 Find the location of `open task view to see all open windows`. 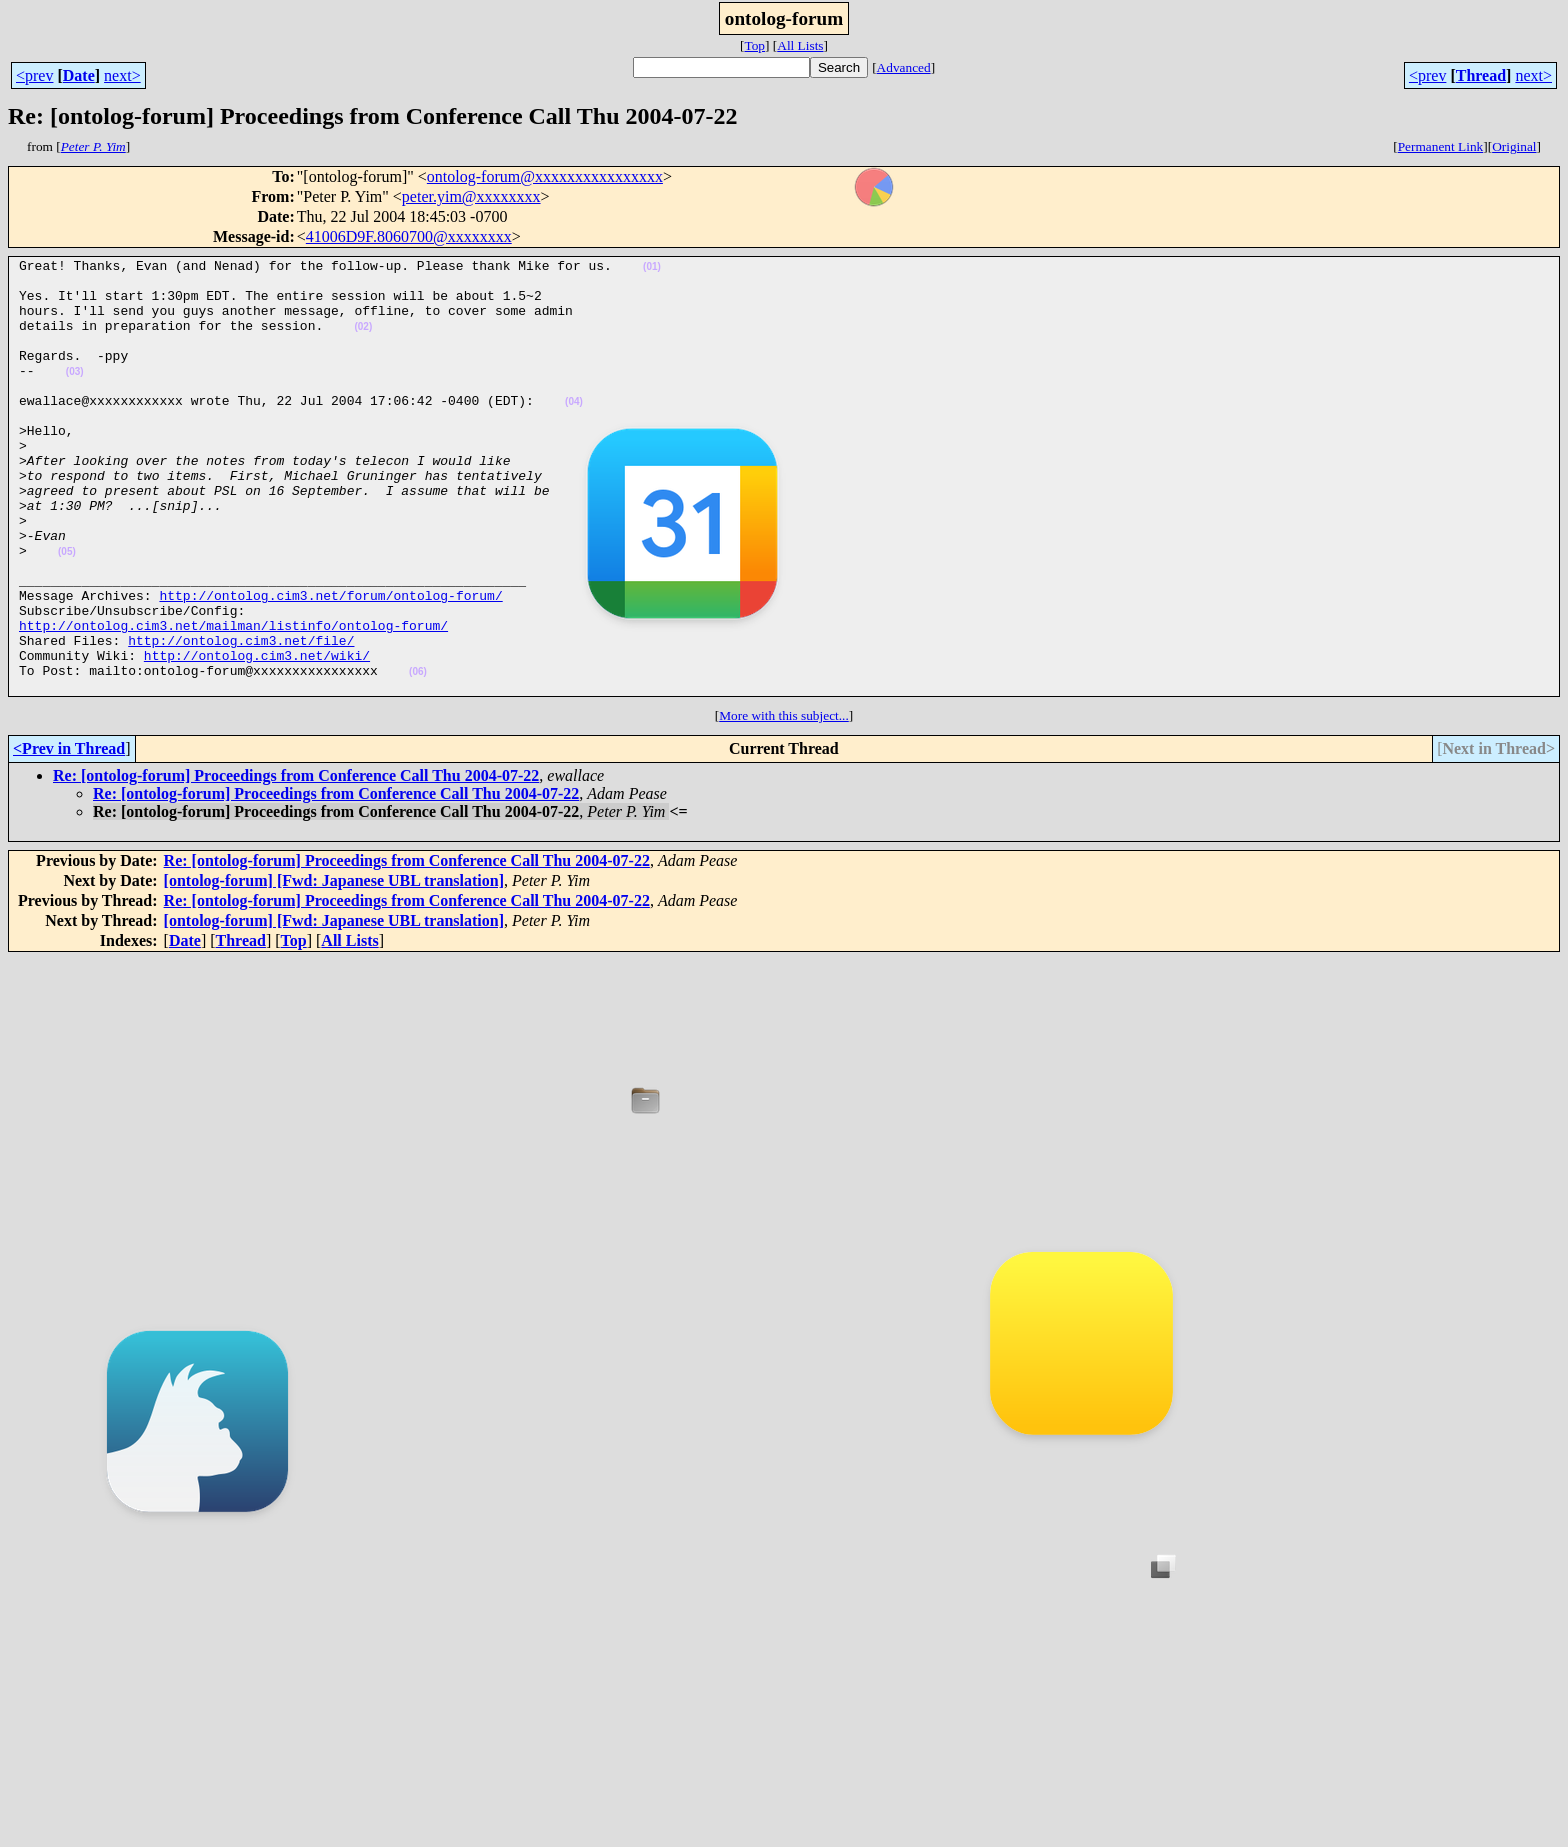

open task view to see all open windows is located at coordinates (1163, 1566).